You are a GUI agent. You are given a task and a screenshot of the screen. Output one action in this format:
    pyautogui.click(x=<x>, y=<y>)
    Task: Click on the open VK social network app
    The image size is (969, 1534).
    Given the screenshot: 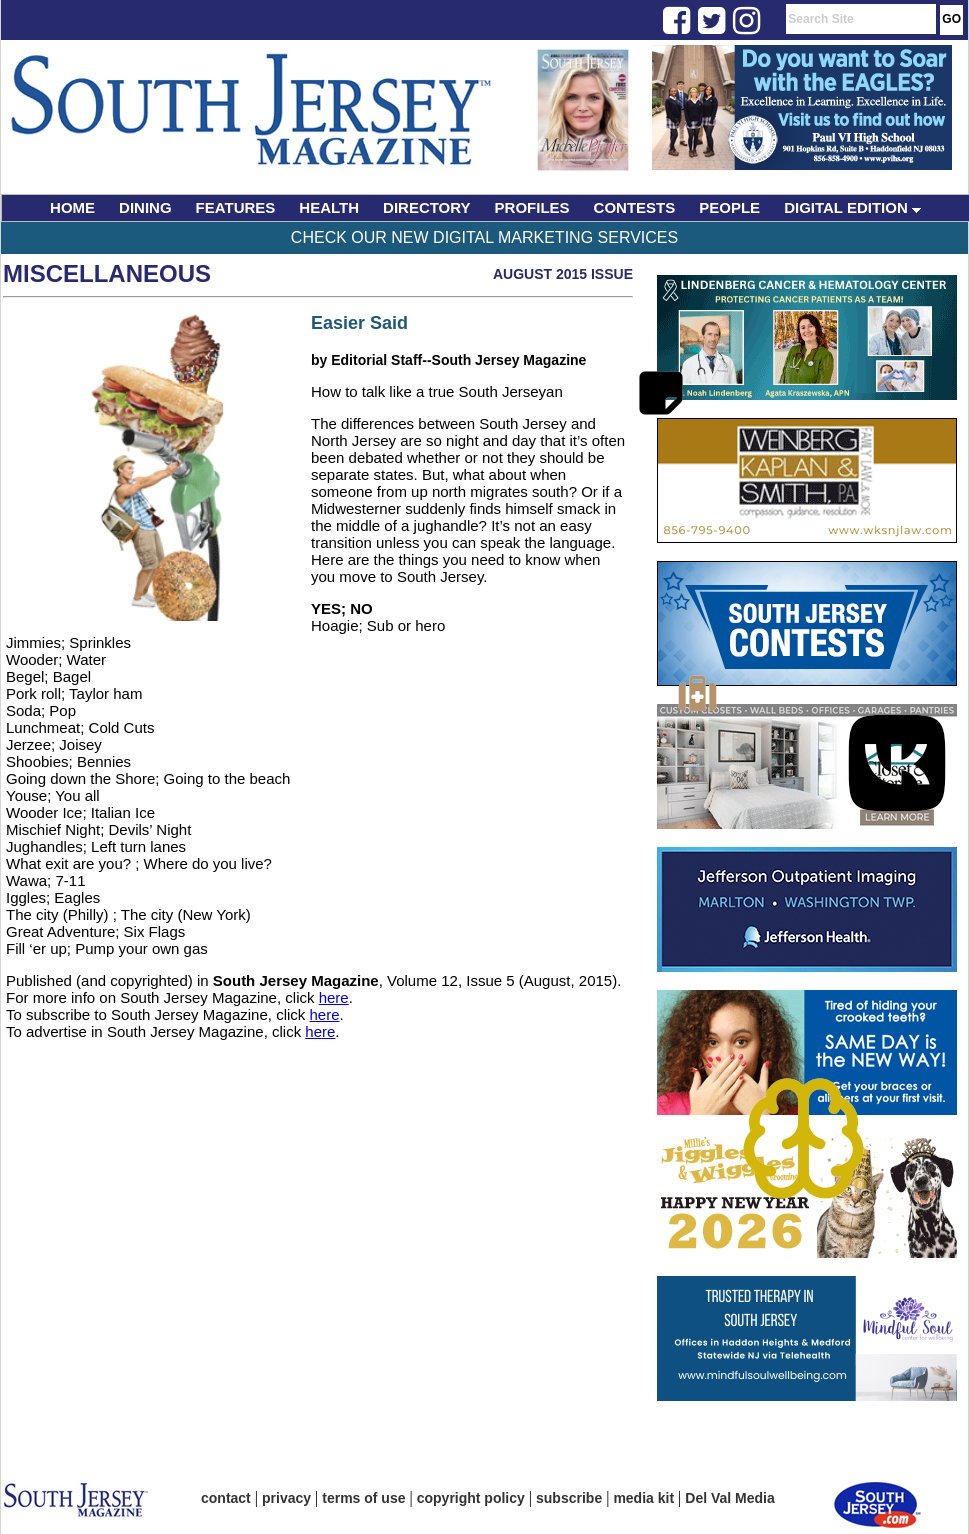 What is the action you would take?
    pyautogui.click(x=897, y=763)
    